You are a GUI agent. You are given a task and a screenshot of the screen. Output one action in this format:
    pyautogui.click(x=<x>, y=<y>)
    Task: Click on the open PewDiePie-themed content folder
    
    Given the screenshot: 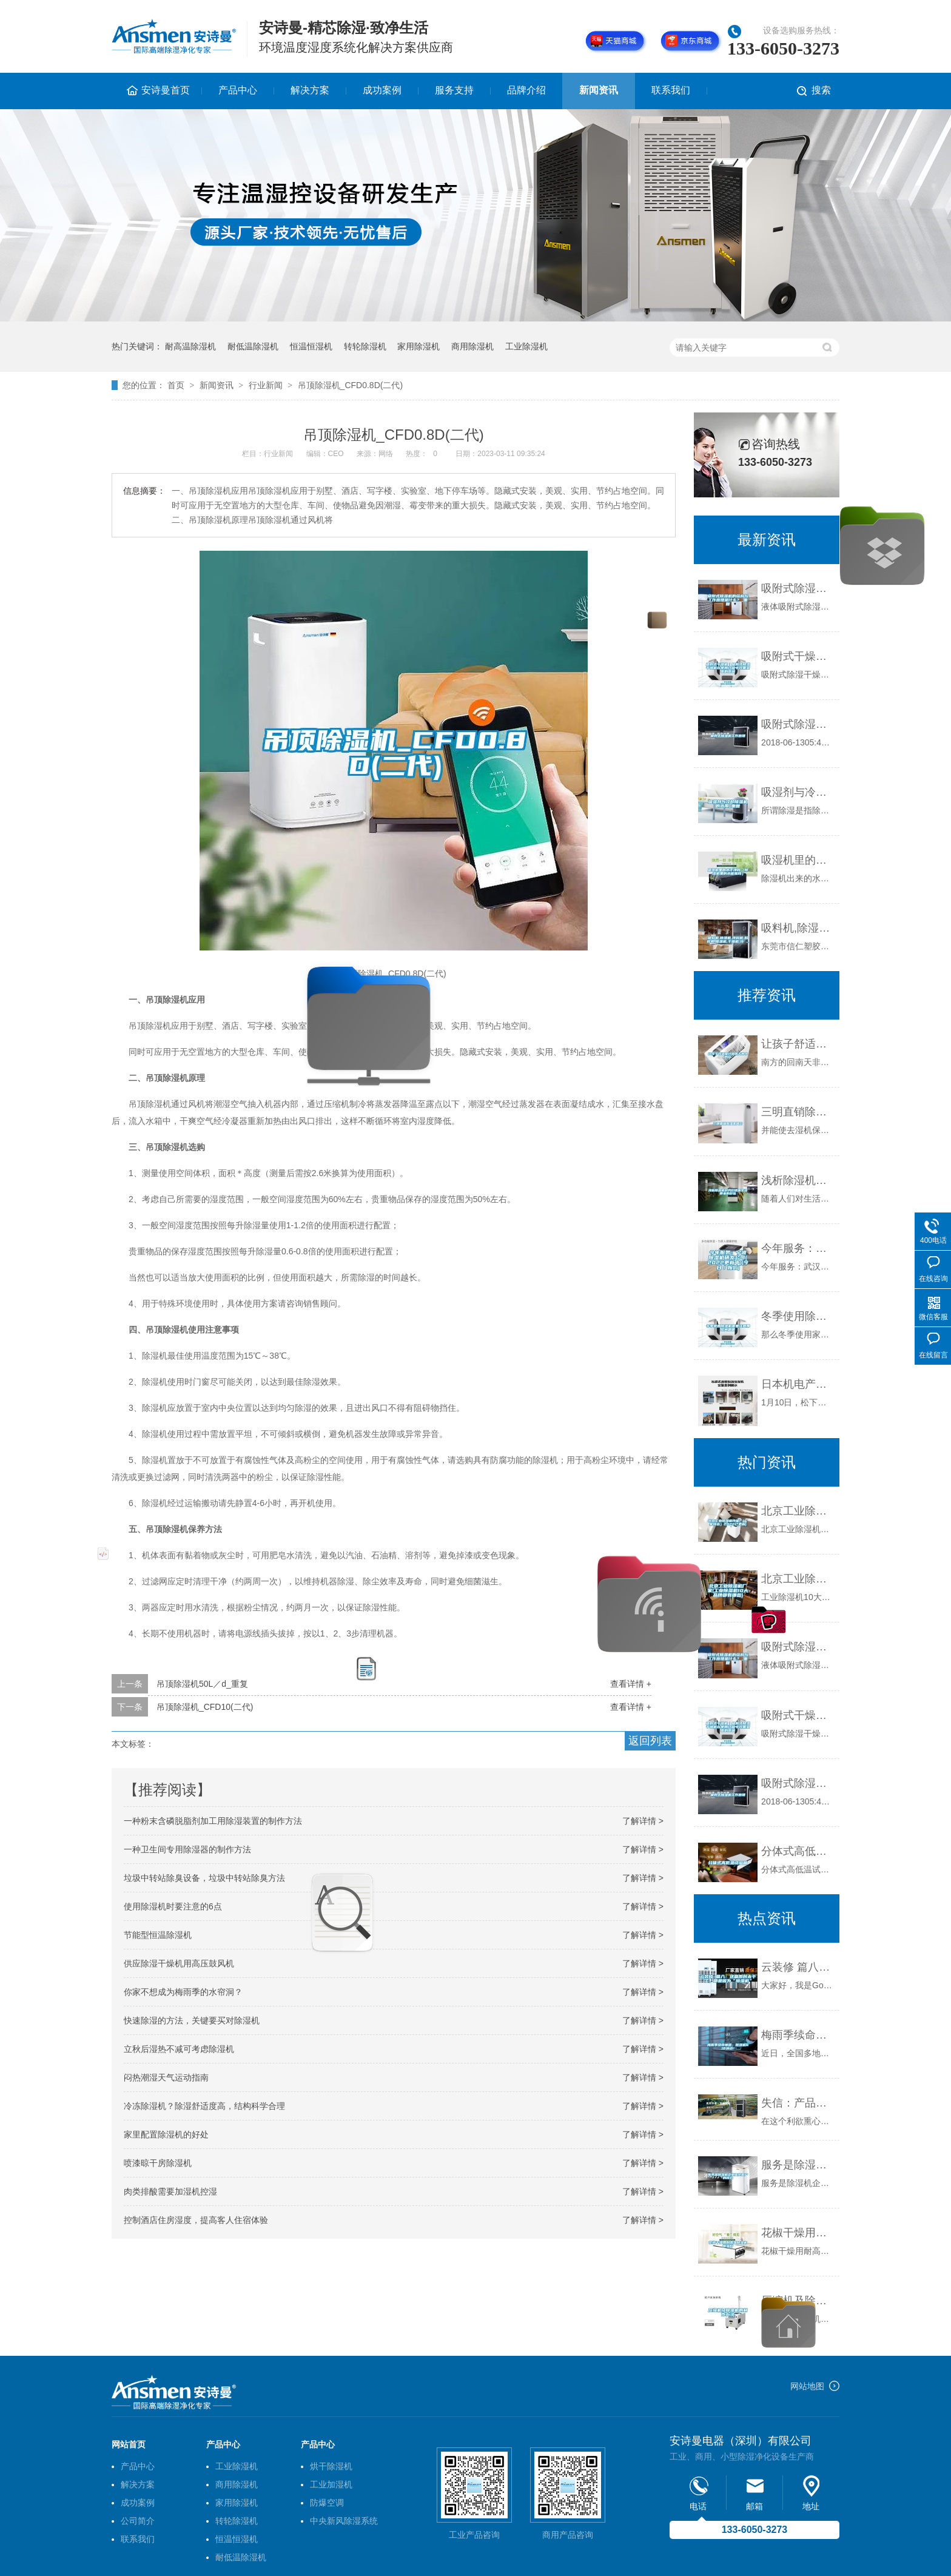 What is the action you would take?
    pyautogui.click(x=768, y=1621)
    